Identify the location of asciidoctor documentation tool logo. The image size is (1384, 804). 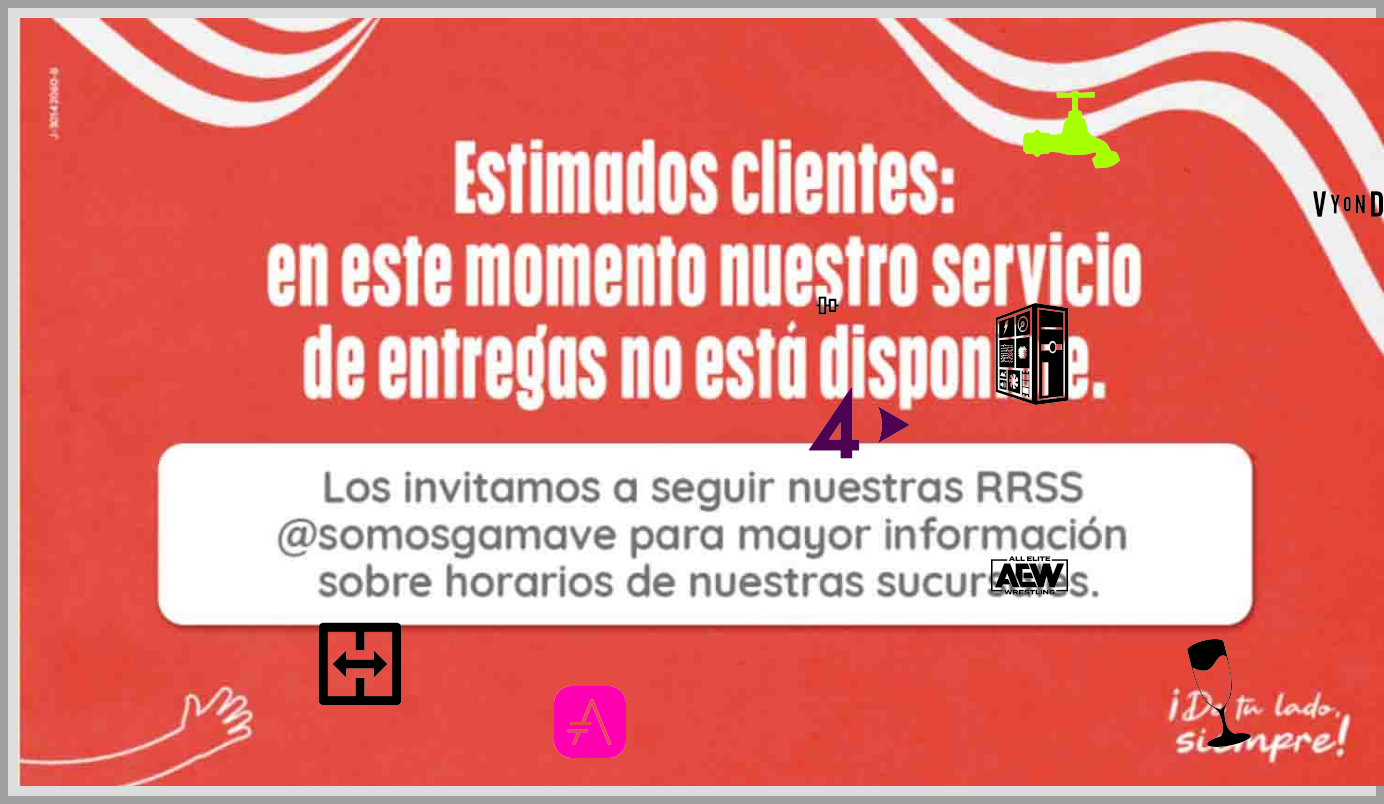
(590, 722).